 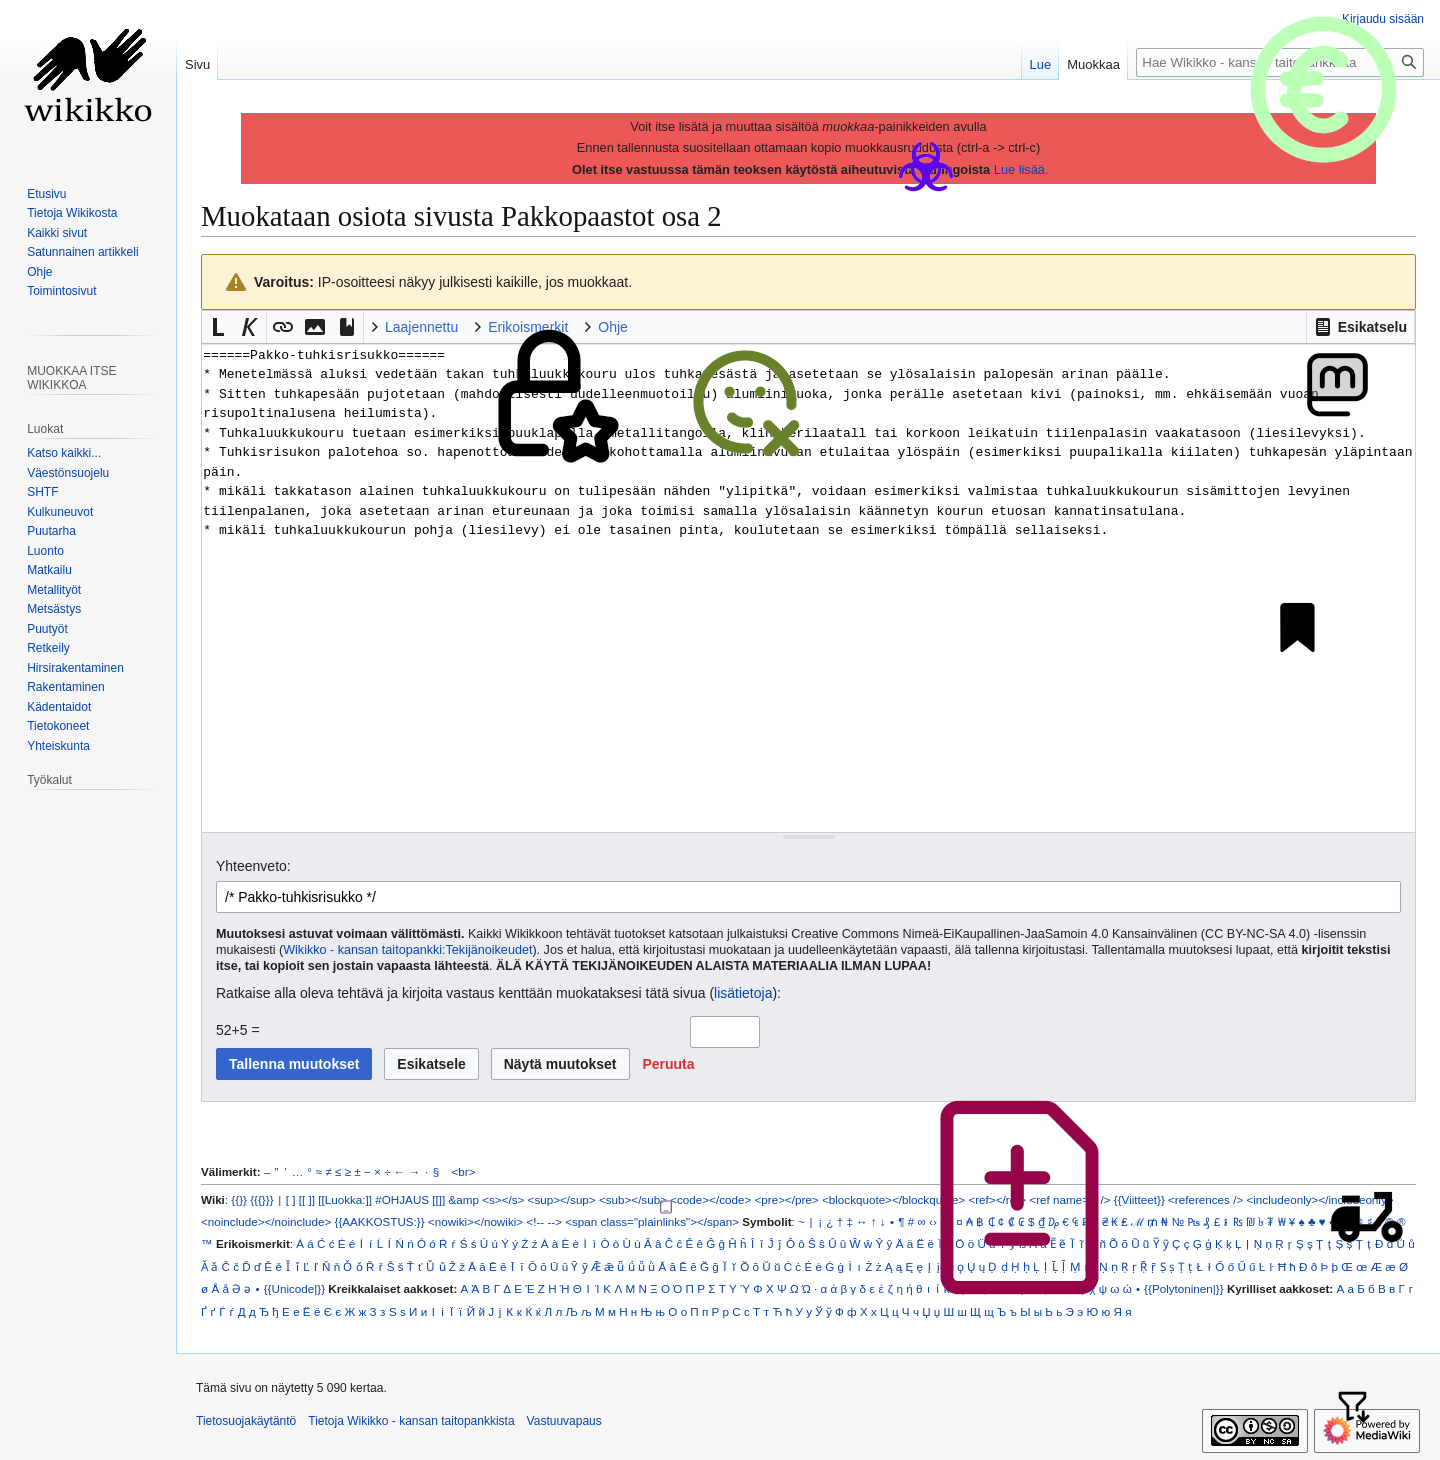 I want to click on view balance in euros, so click(x=1323, y=89).